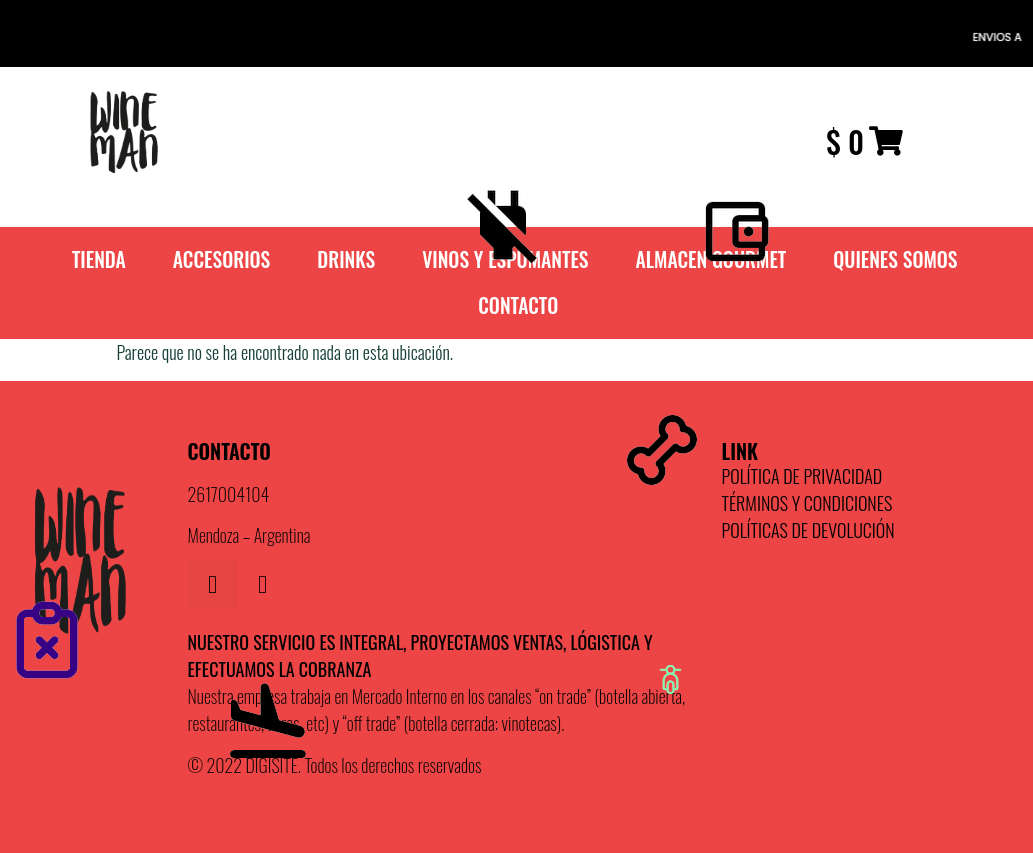 The height and width of the screenshot is (853, 1033). What do you see at coordinates (268, 722) in the screenshot?
I see `indicates arriving flight status` at bounding box center [268, 722].